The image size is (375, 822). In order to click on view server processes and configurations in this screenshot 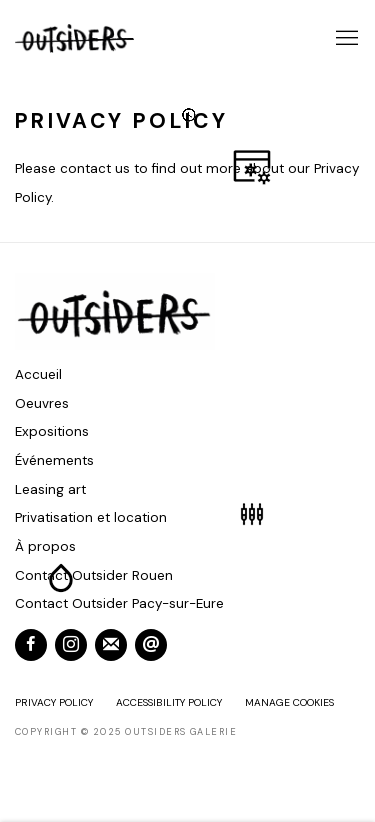, I will do `click(252, 166)`.